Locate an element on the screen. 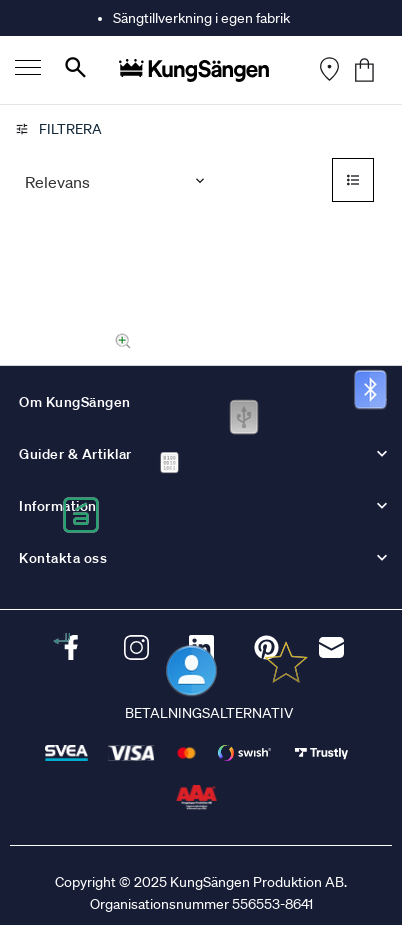 The height and width of the screenshot is (925, 402). access connected USB storage device is located at coordinates (244, 417).